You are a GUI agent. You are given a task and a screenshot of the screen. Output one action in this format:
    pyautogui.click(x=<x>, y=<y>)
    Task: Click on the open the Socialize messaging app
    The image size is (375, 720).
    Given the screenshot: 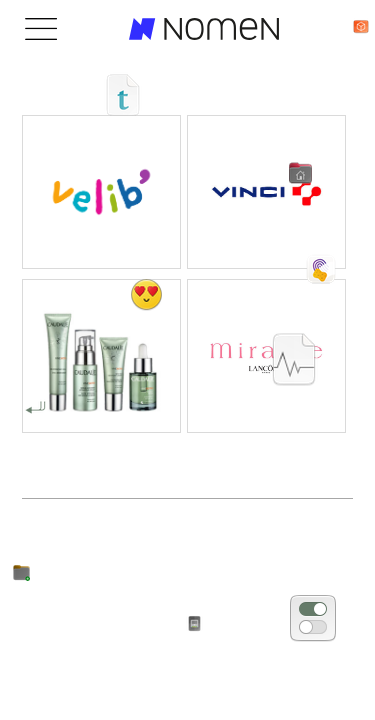 What is the action you would take?
    pyautogui.click(x=146, y=294)
    